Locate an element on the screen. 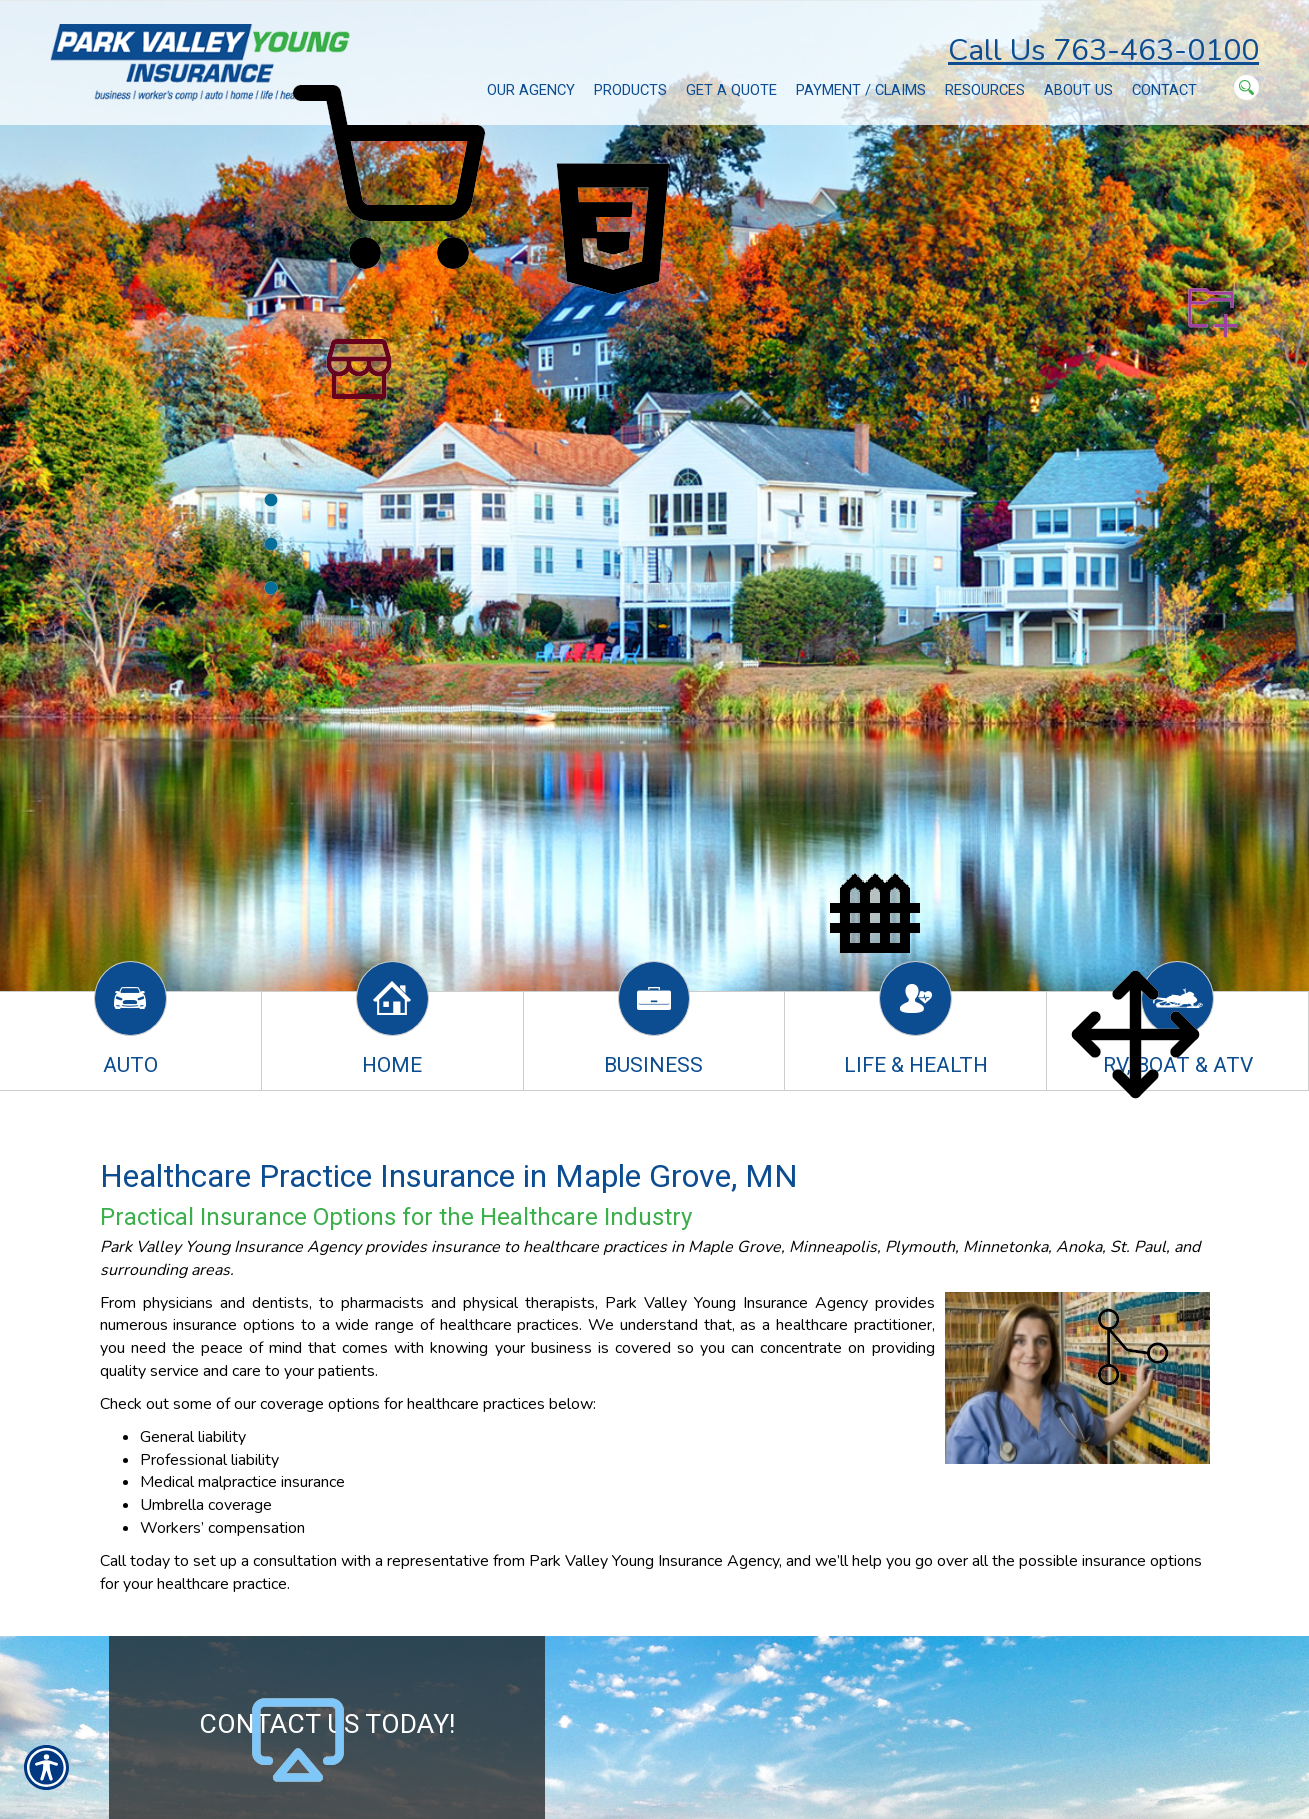 Image resolution: width=1309 pixels, height=1819 pixels. stream content to an external display is located at coordinates (298, 1740).